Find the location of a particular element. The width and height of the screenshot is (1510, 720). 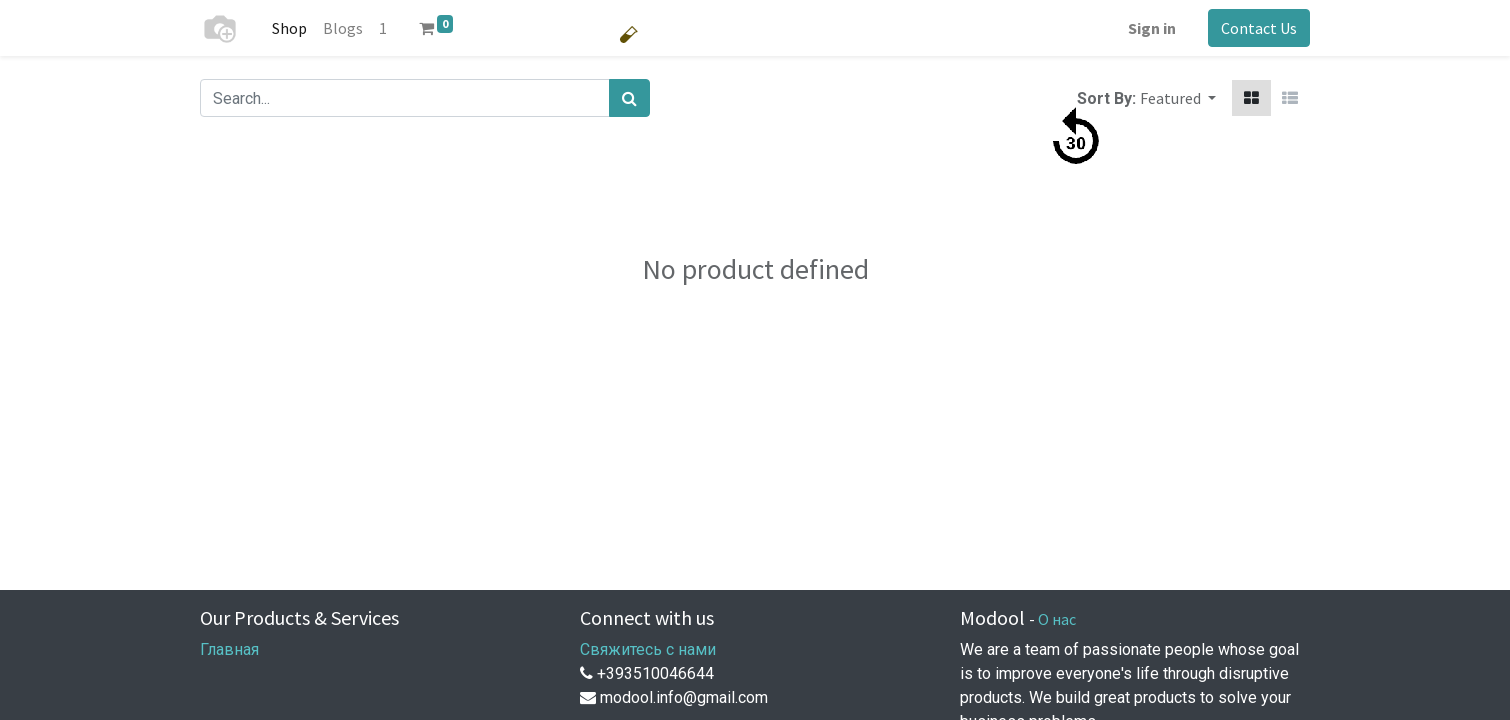

run a test or experiment is located at coordinates (628, 34).